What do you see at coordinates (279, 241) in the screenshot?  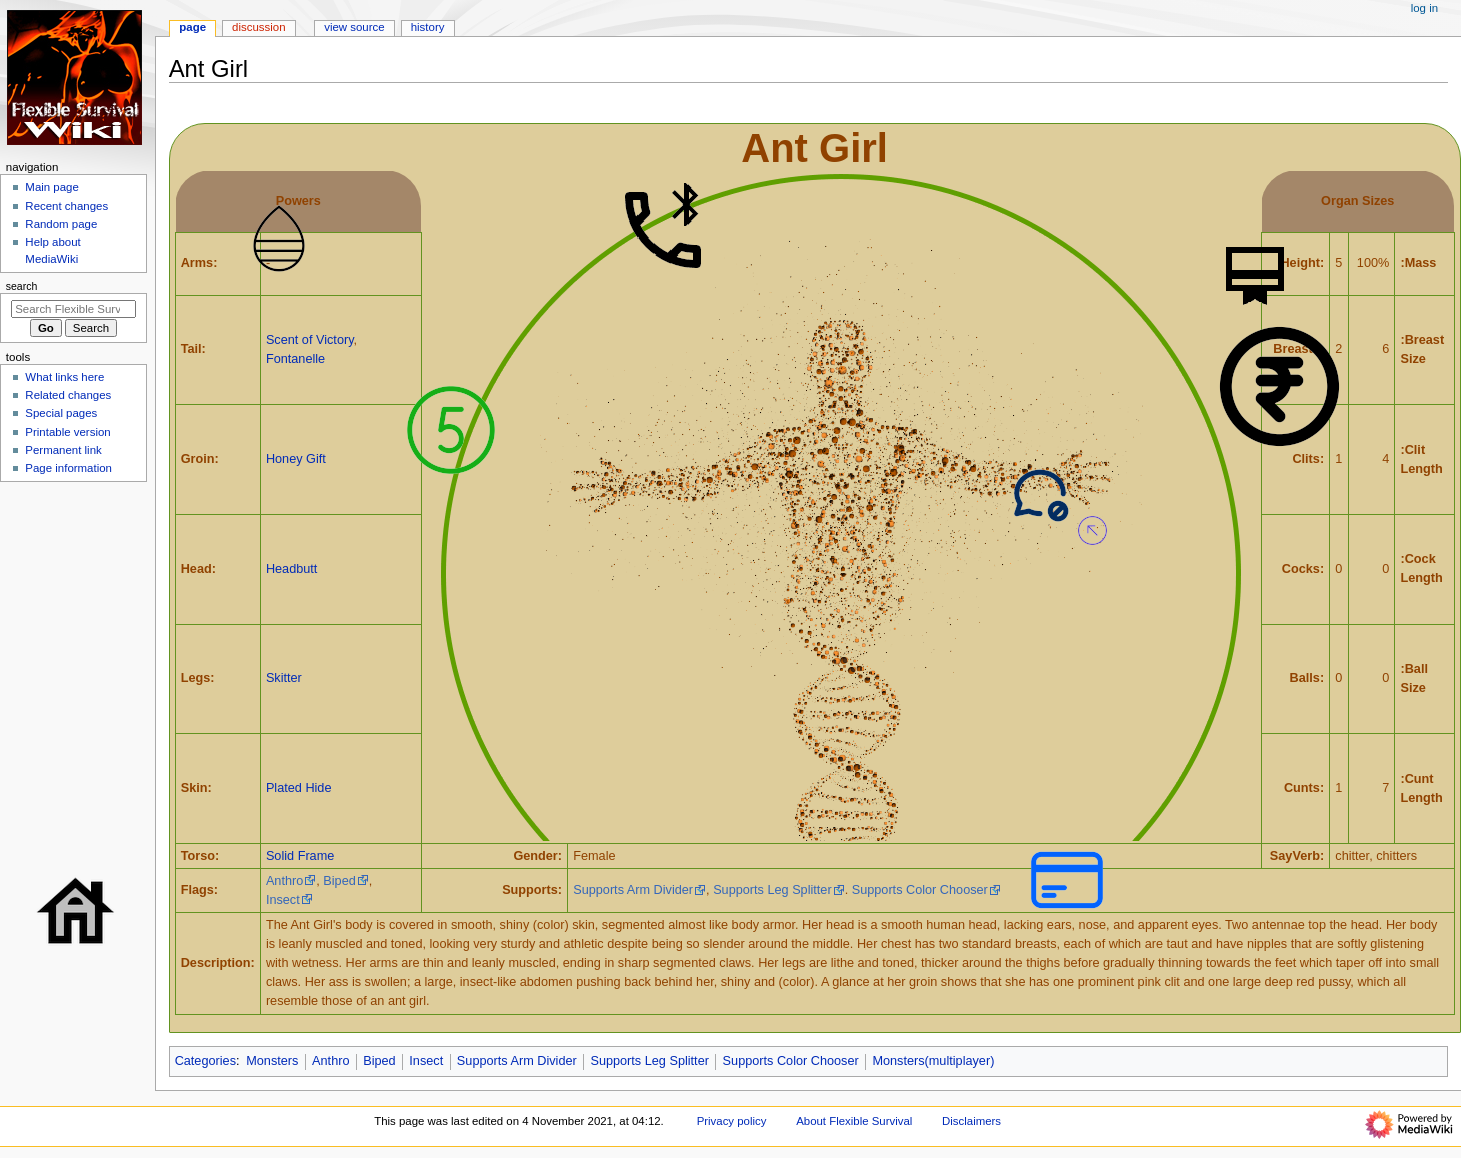 I see `indicates partial fill level or liquid amount` at bounding box center [279, 241].